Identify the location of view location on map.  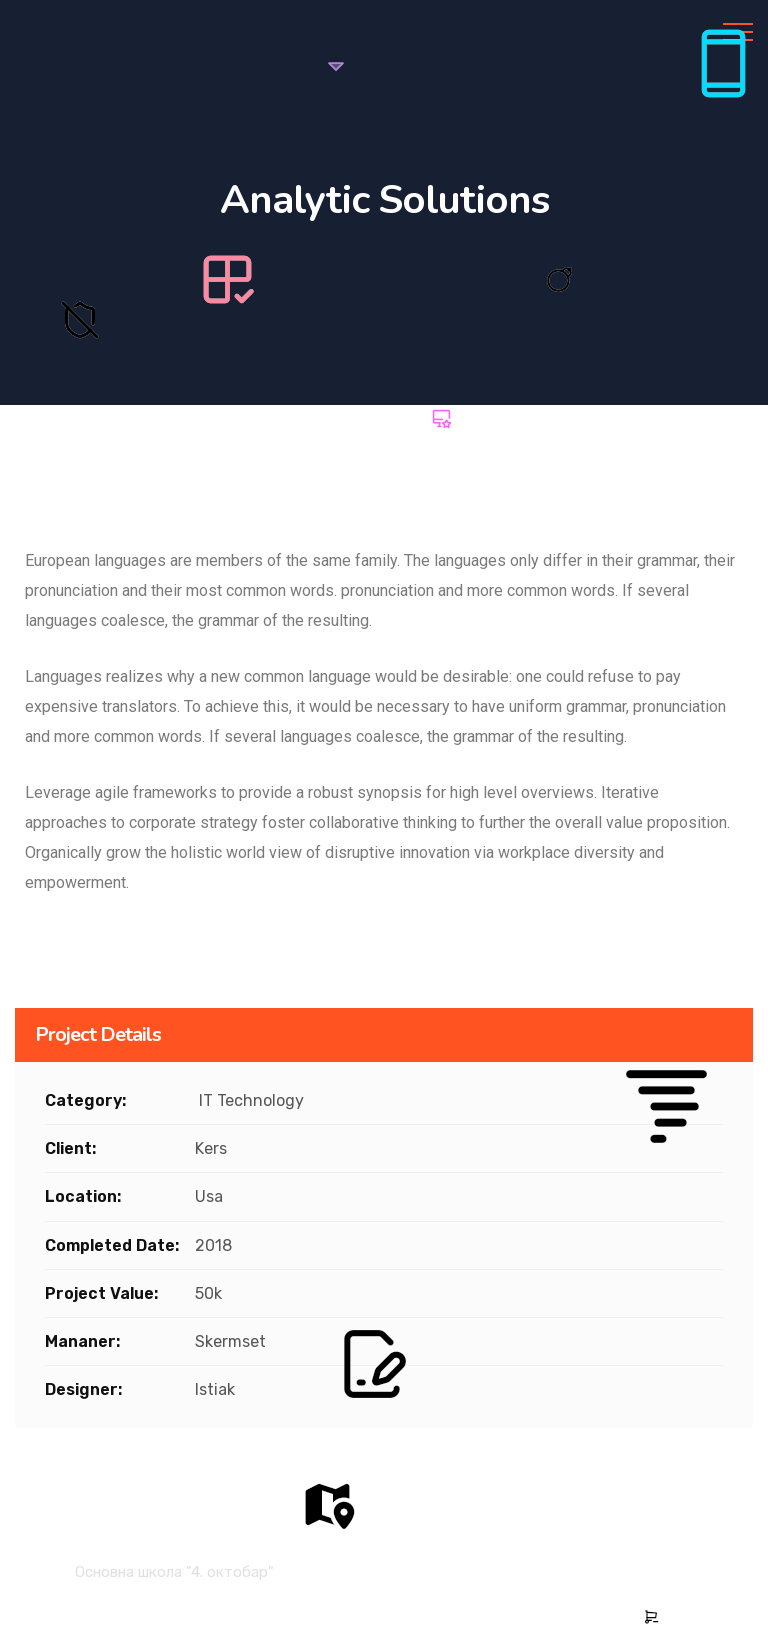
(327, 1504).